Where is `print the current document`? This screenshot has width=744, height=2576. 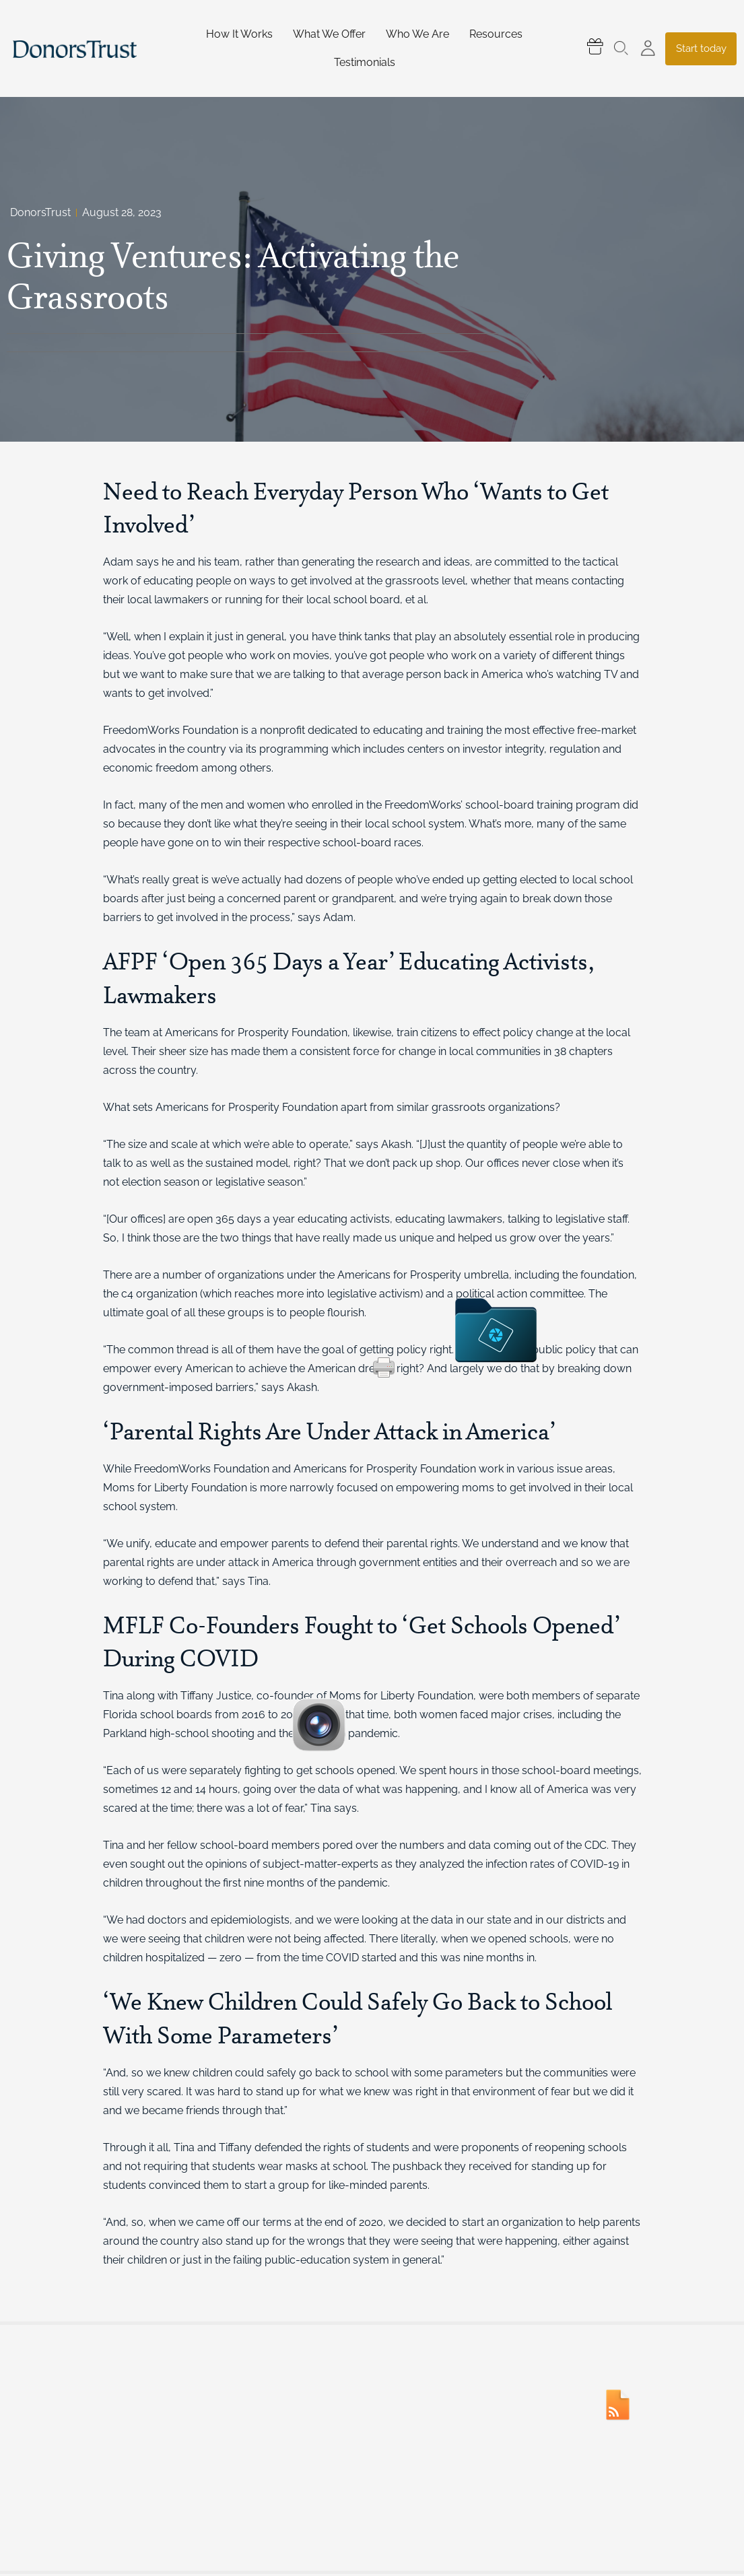 print the current document is located at coordinates (384, 1367).